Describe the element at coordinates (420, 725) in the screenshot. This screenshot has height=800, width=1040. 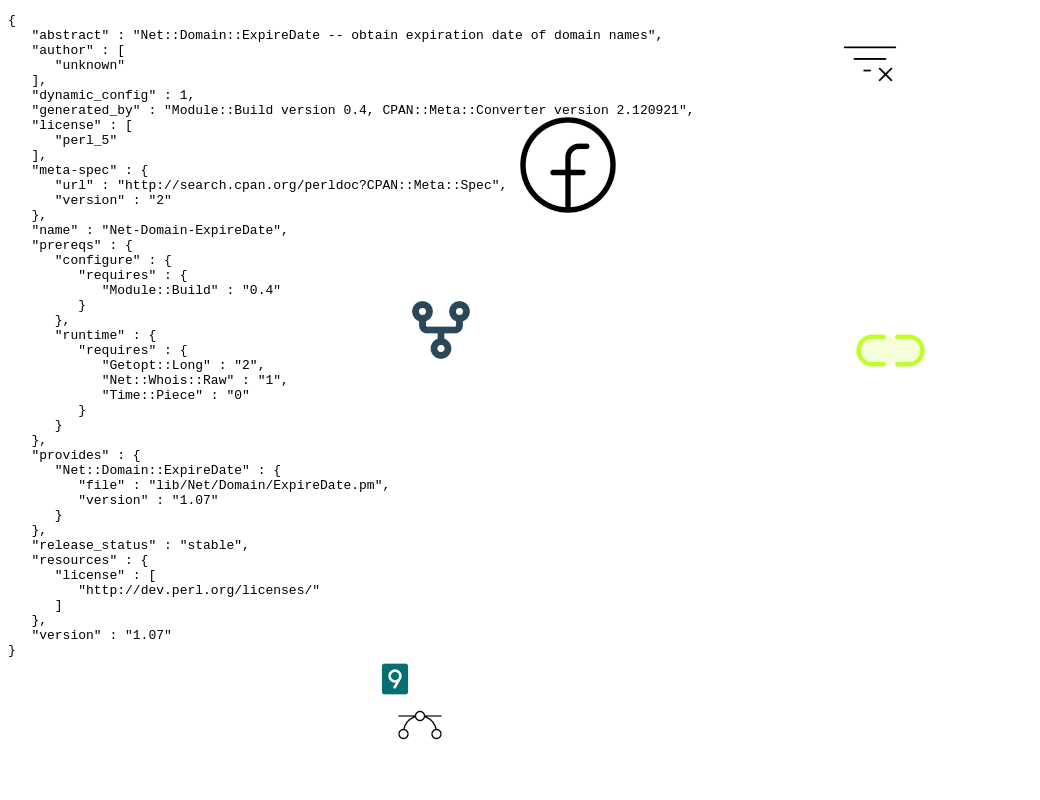
I see `edit vector path or bezier curve` at that location.